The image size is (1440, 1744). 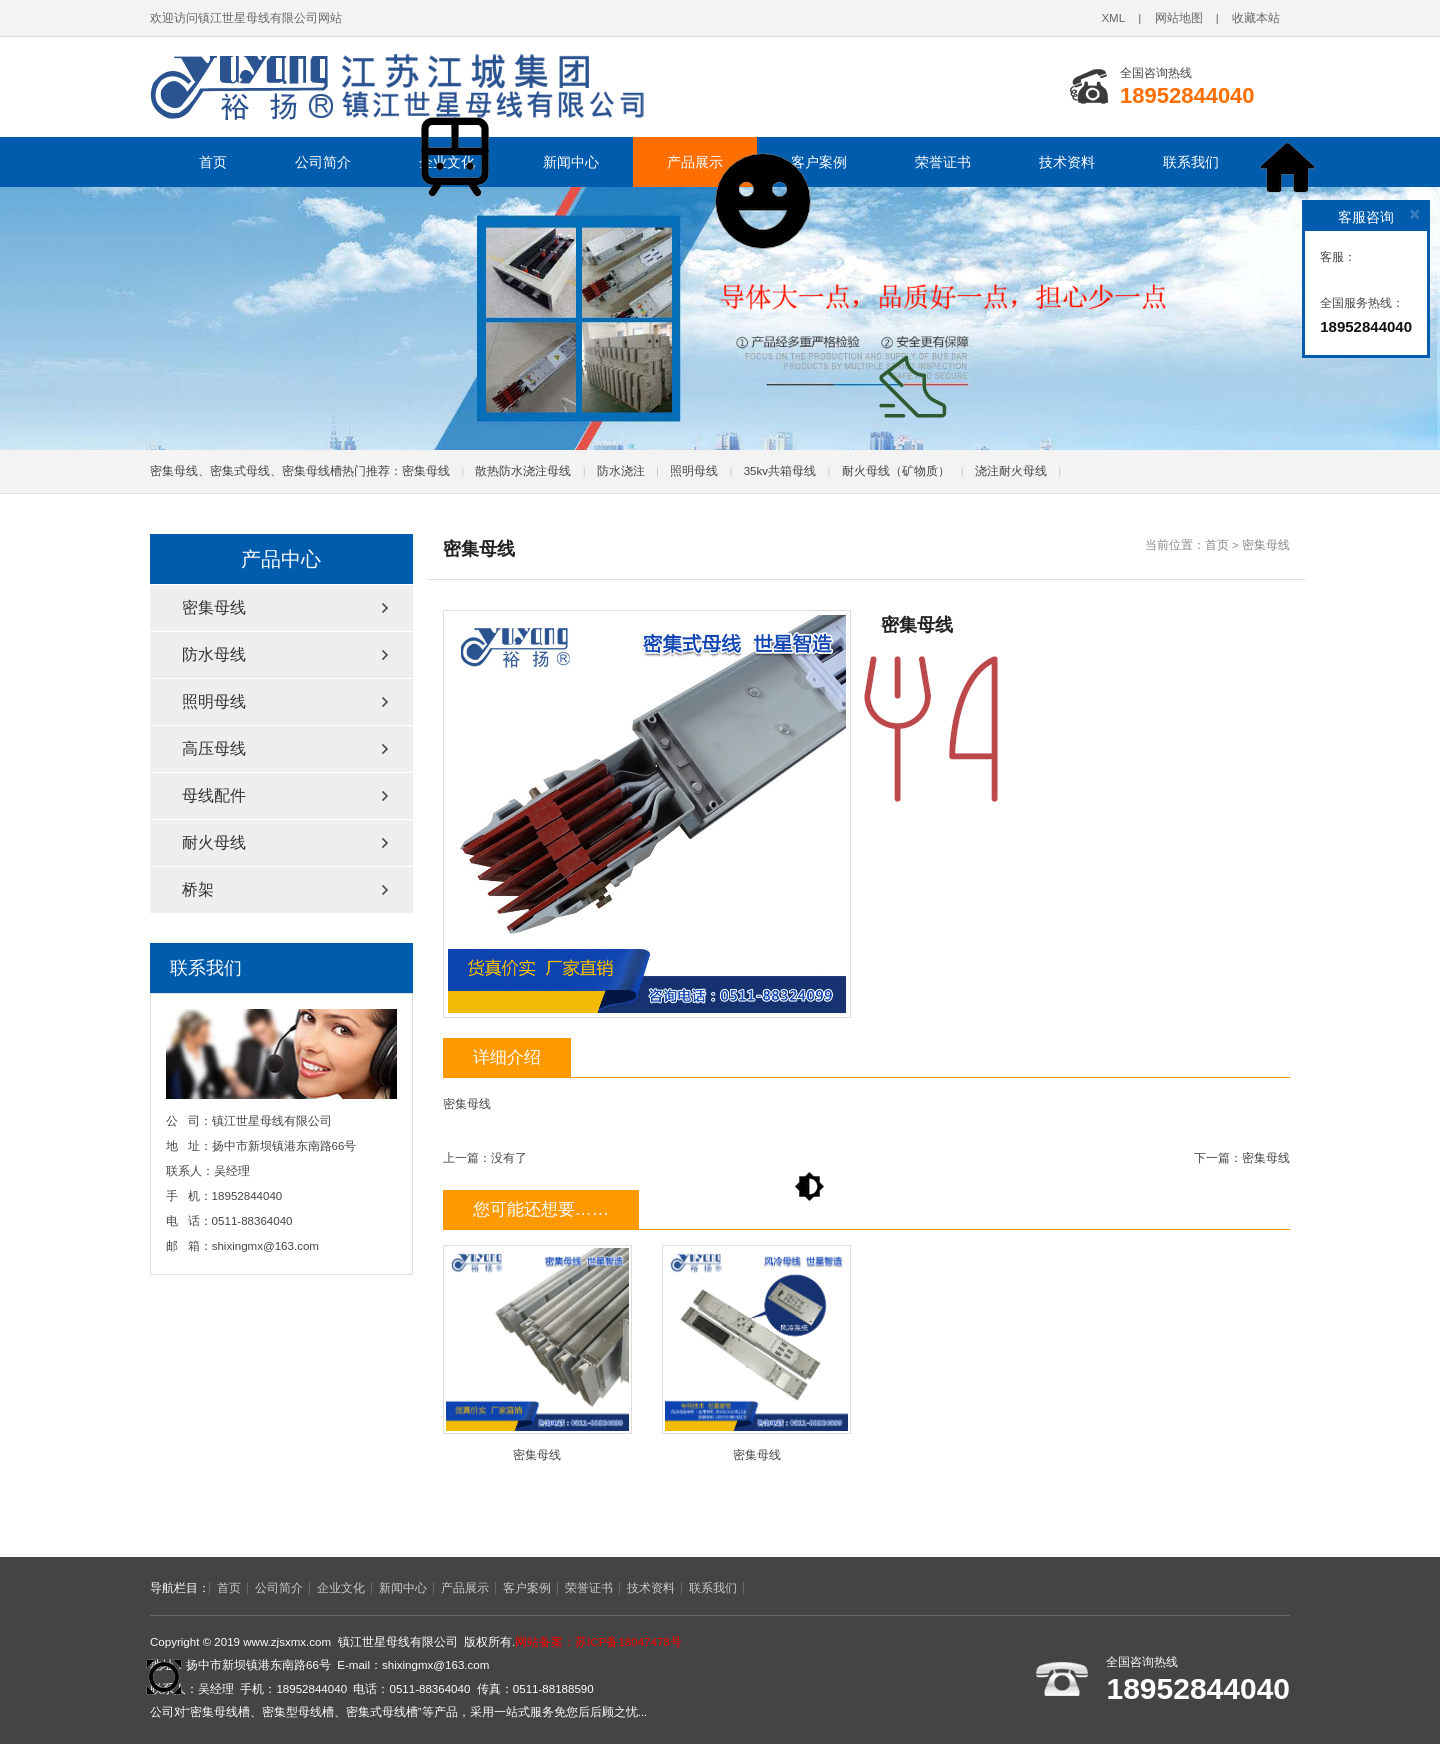 What do you see at coordinates (455, 155) in the screenshot?
I see `view tram or light rail transit options` at bounding box center [455, 155].